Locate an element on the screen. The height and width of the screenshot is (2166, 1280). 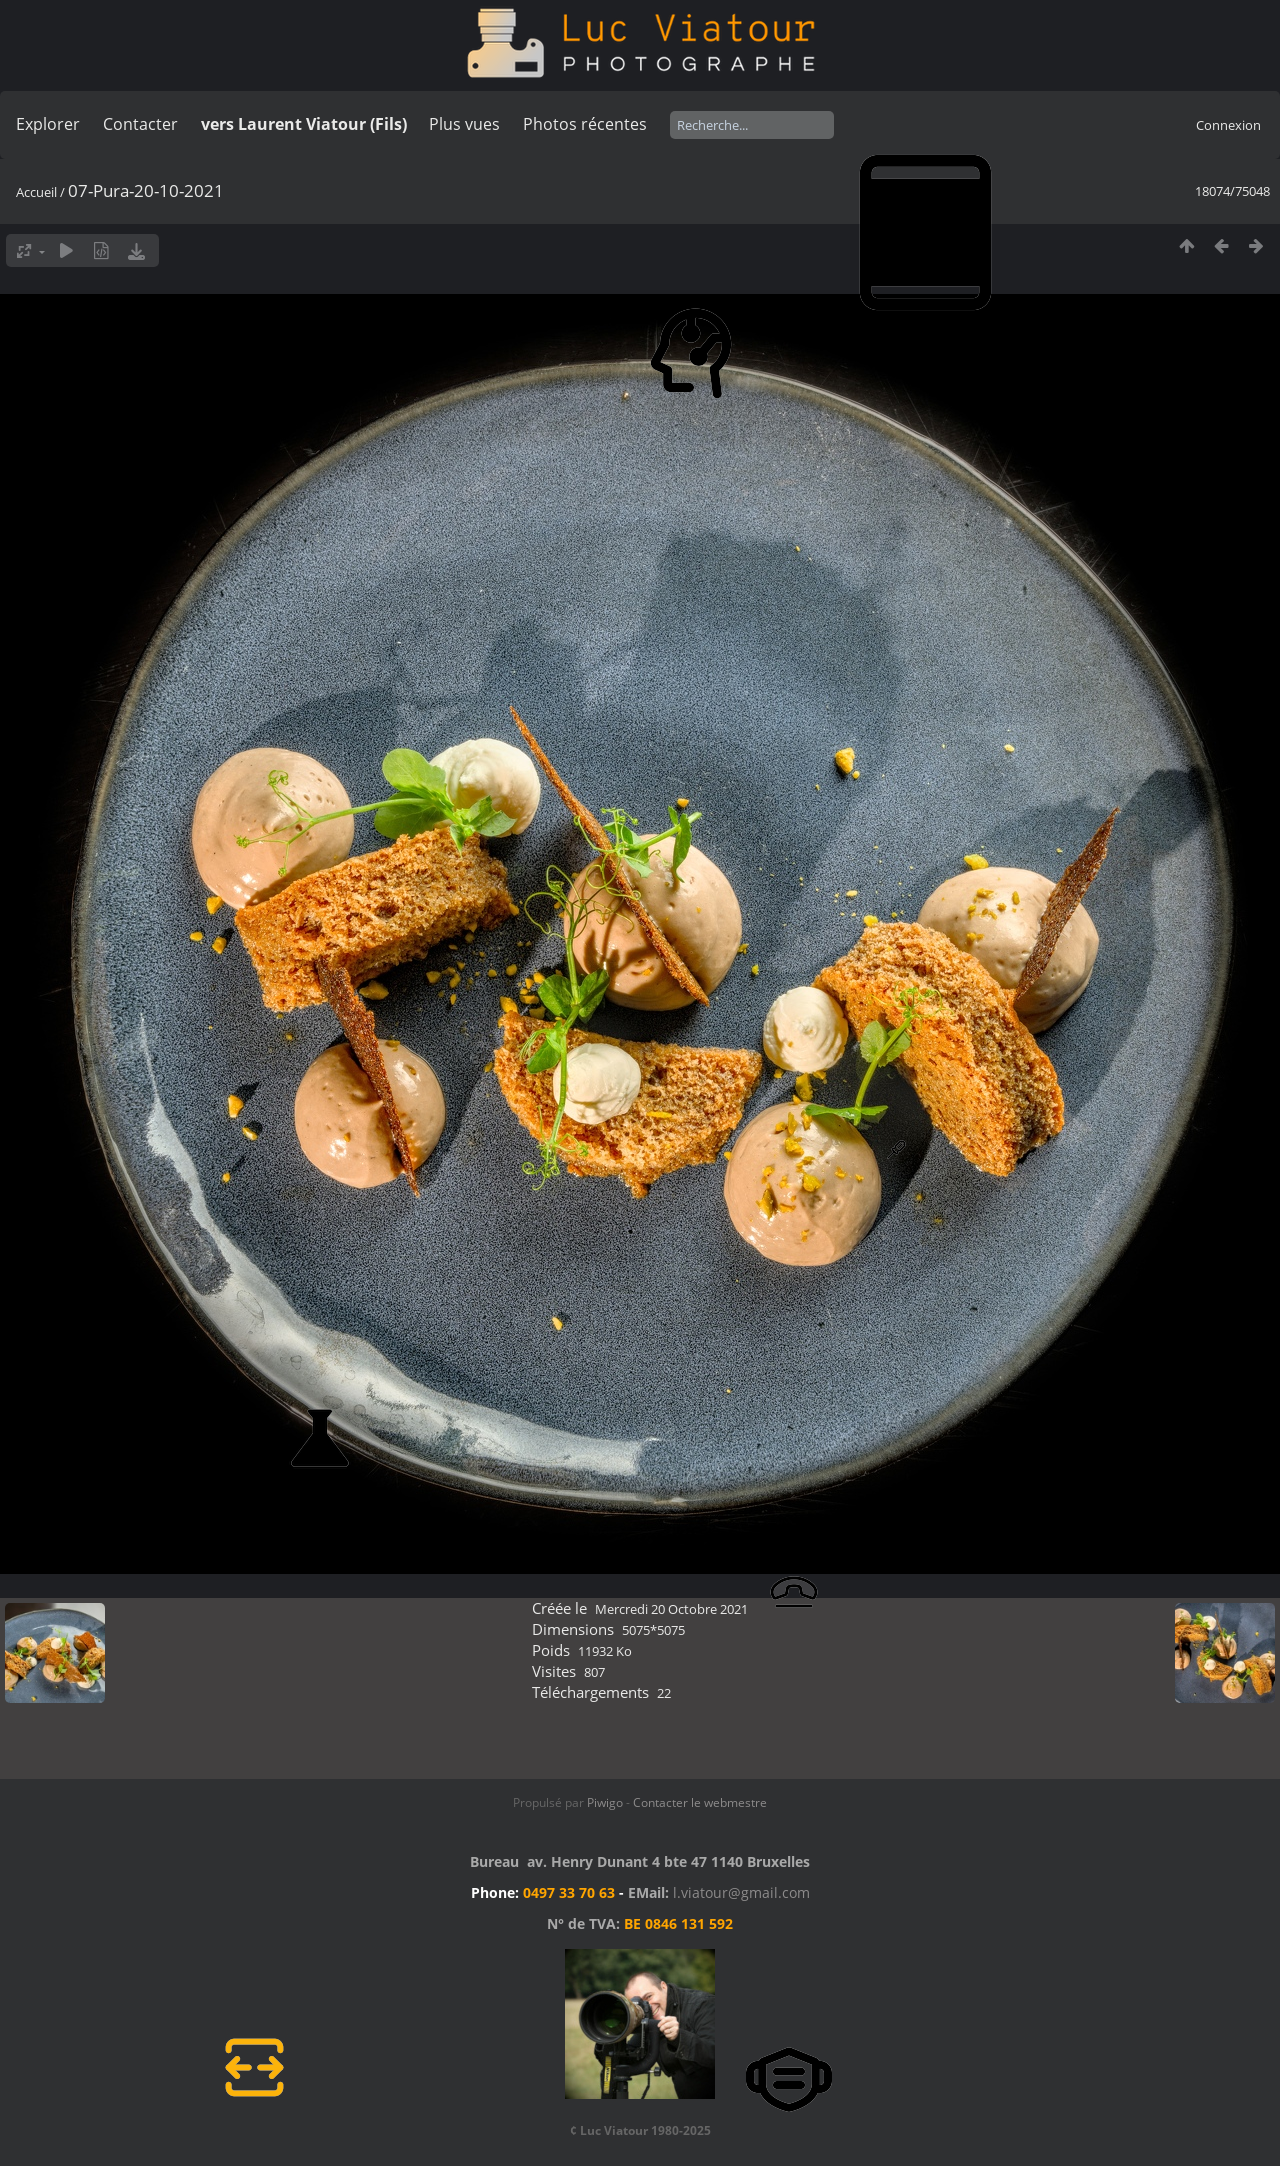
access settings or configuration options is located at coordinates (896, 1149).